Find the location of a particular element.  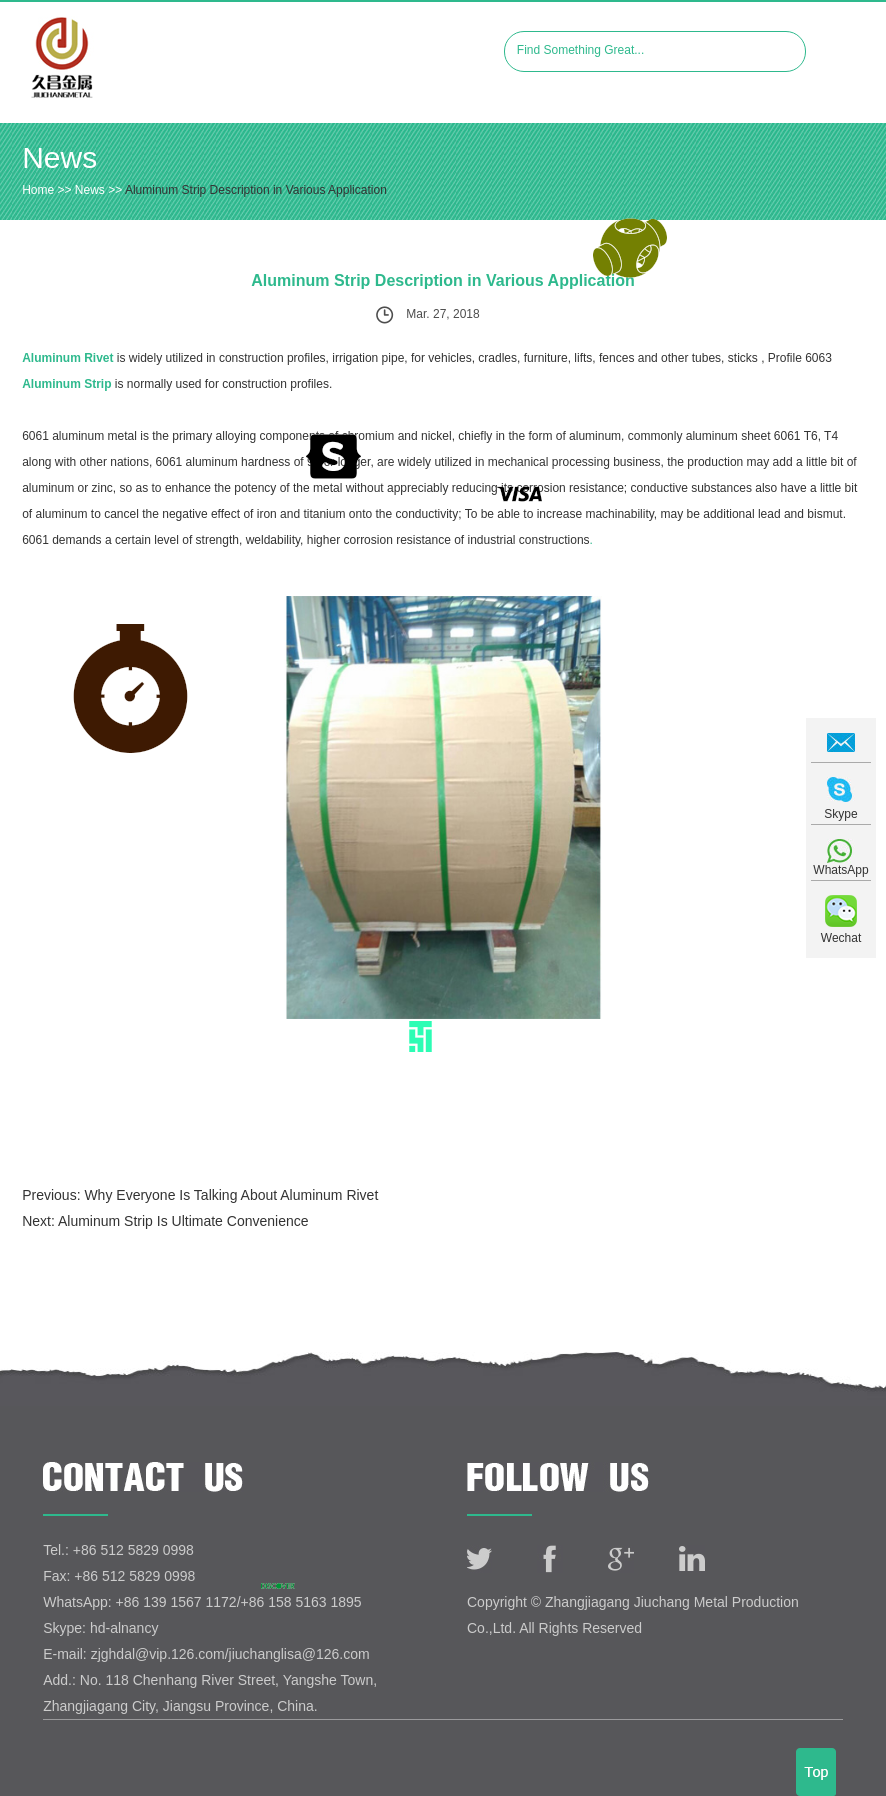

open Google Cloud Composer console is located at coordinates (420, 1036).